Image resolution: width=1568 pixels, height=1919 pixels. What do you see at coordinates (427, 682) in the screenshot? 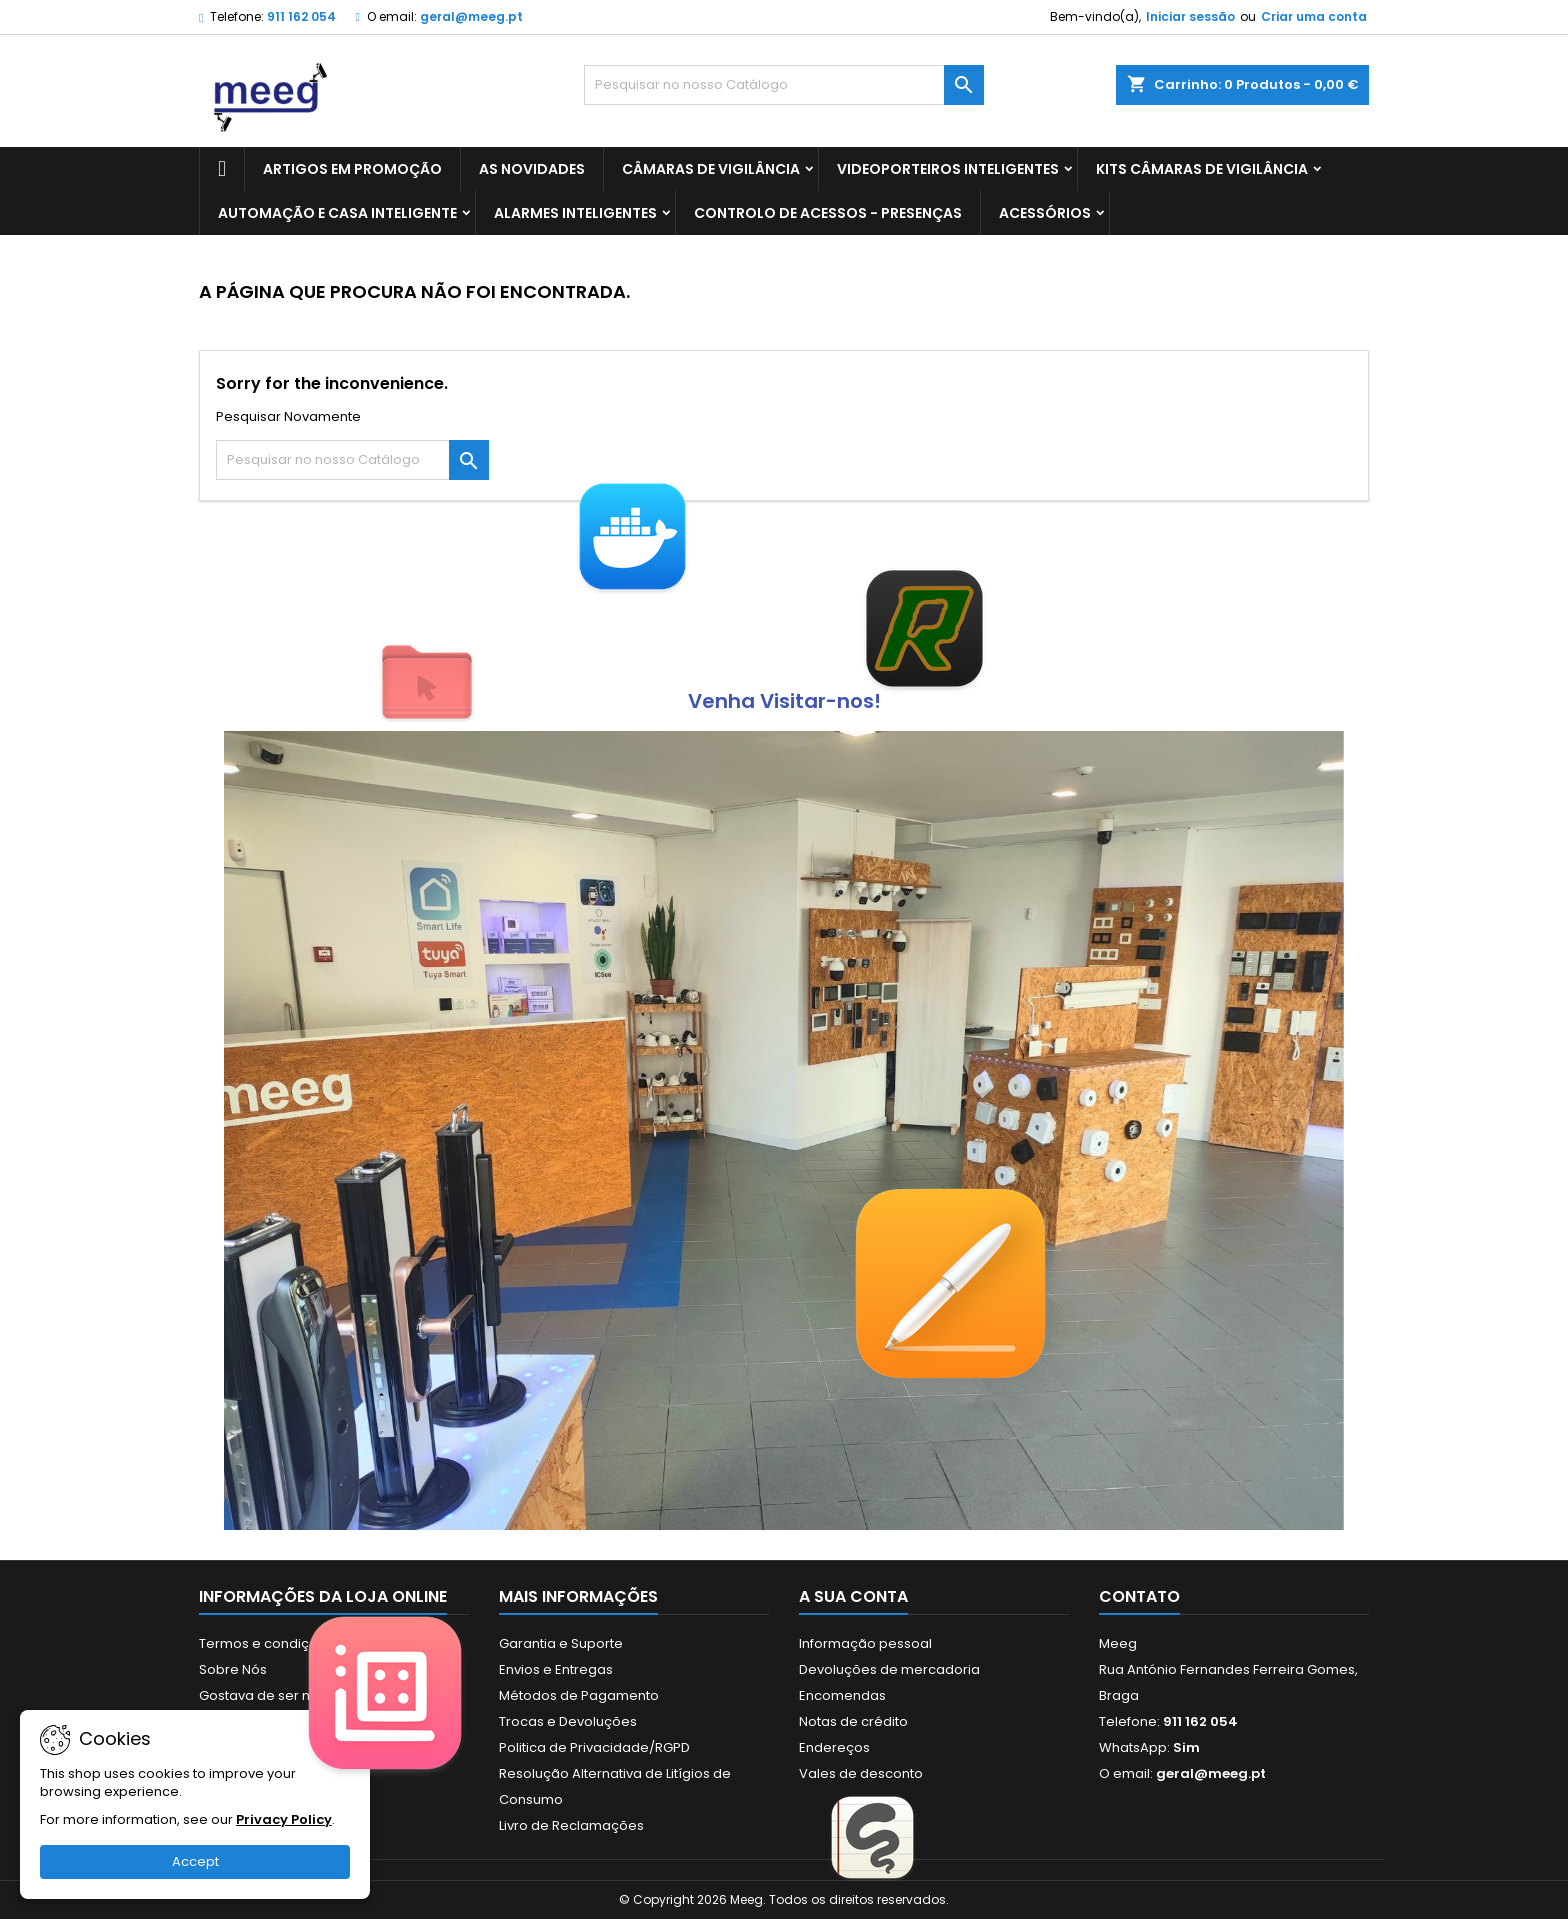
I see `open krusader file manager with root privileges` at bounding box center [427, 682].